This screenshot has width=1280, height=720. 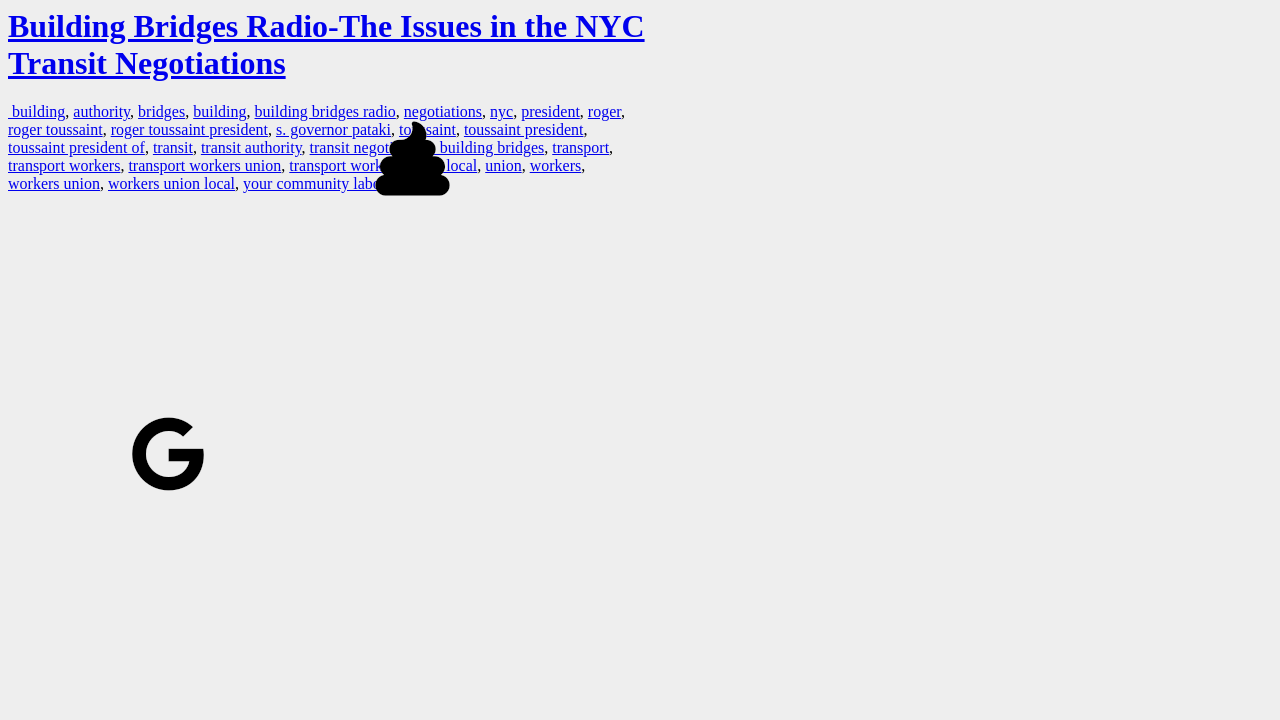 I want to click on add a poop emoji reaction to a message, so click(x=412, y=158).